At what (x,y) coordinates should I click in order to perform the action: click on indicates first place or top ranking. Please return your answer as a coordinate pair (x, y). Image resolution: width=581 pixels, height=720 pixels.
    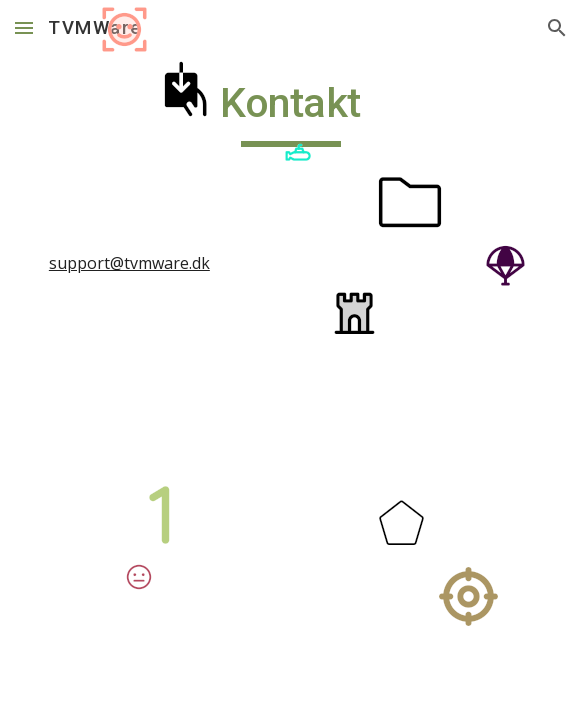
    Looking at the image, I should click on (163, 515).